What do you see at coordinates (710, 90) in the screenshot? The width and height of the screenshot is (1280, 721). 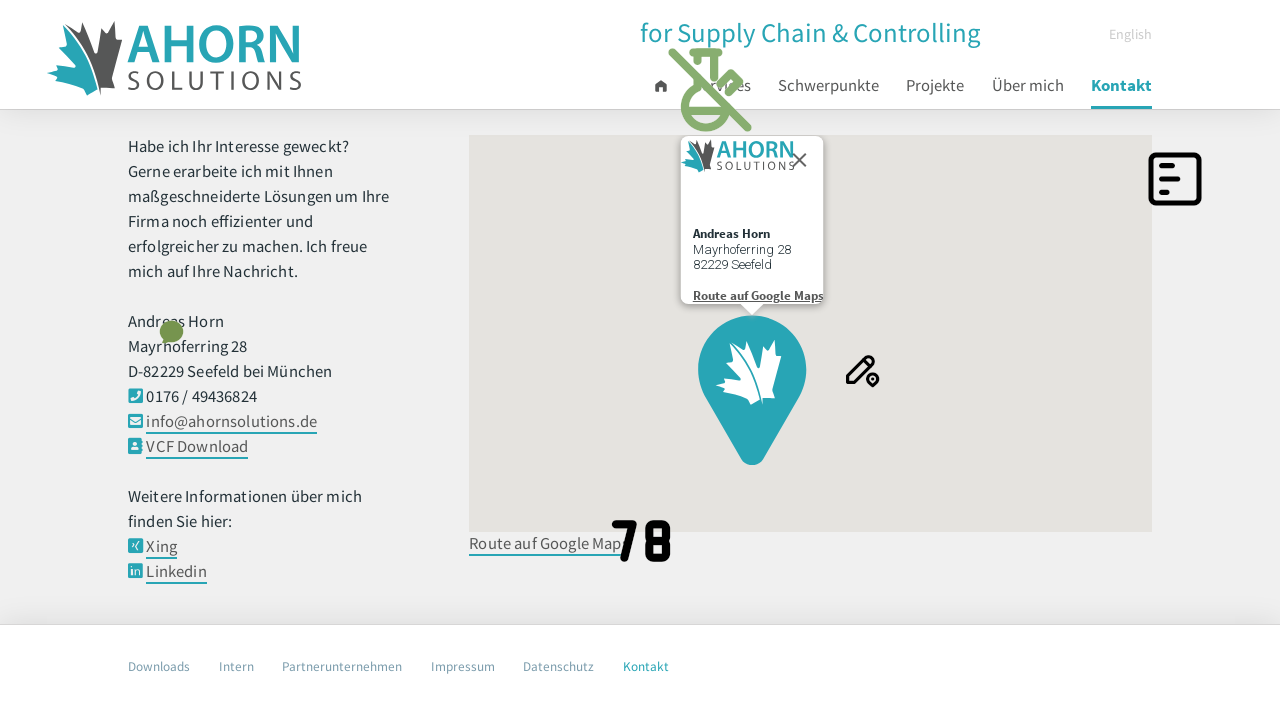 I see `indicates smoking/bong use is prohibited` at bounding box center [710, 90].